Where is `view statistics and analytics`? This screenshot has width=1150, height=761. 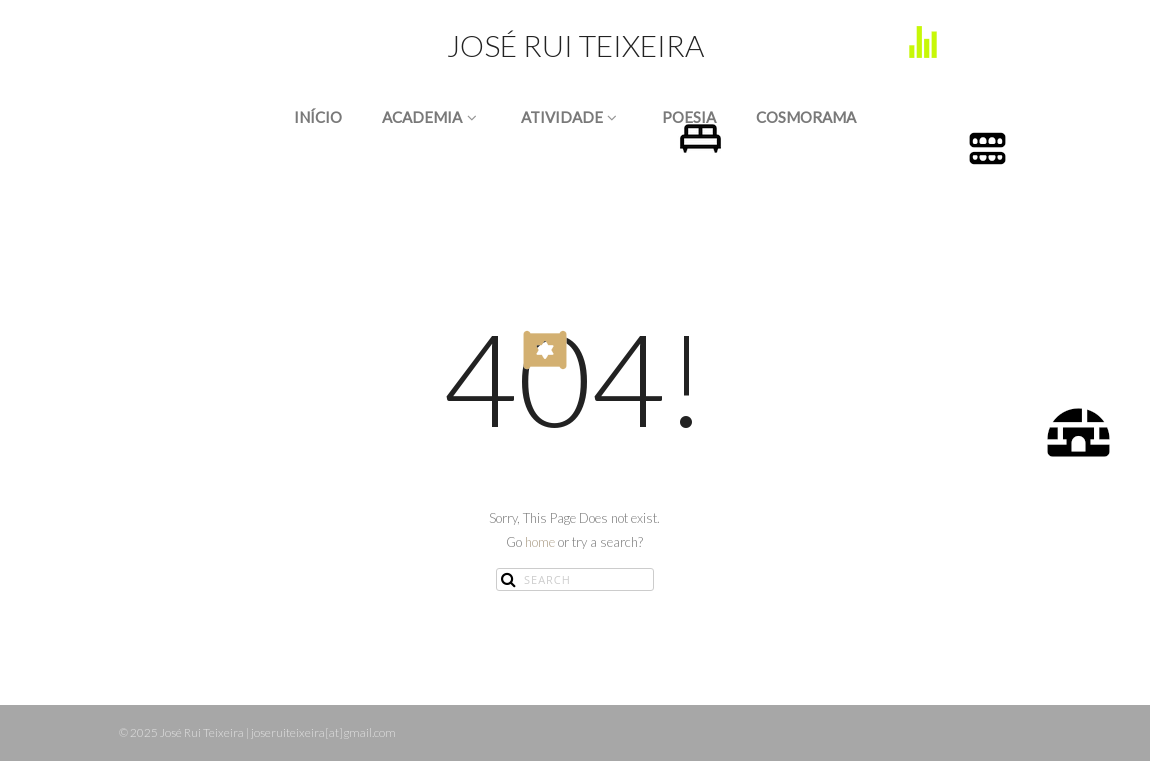 view statistics and analytics is located at coordinates (923, 42).